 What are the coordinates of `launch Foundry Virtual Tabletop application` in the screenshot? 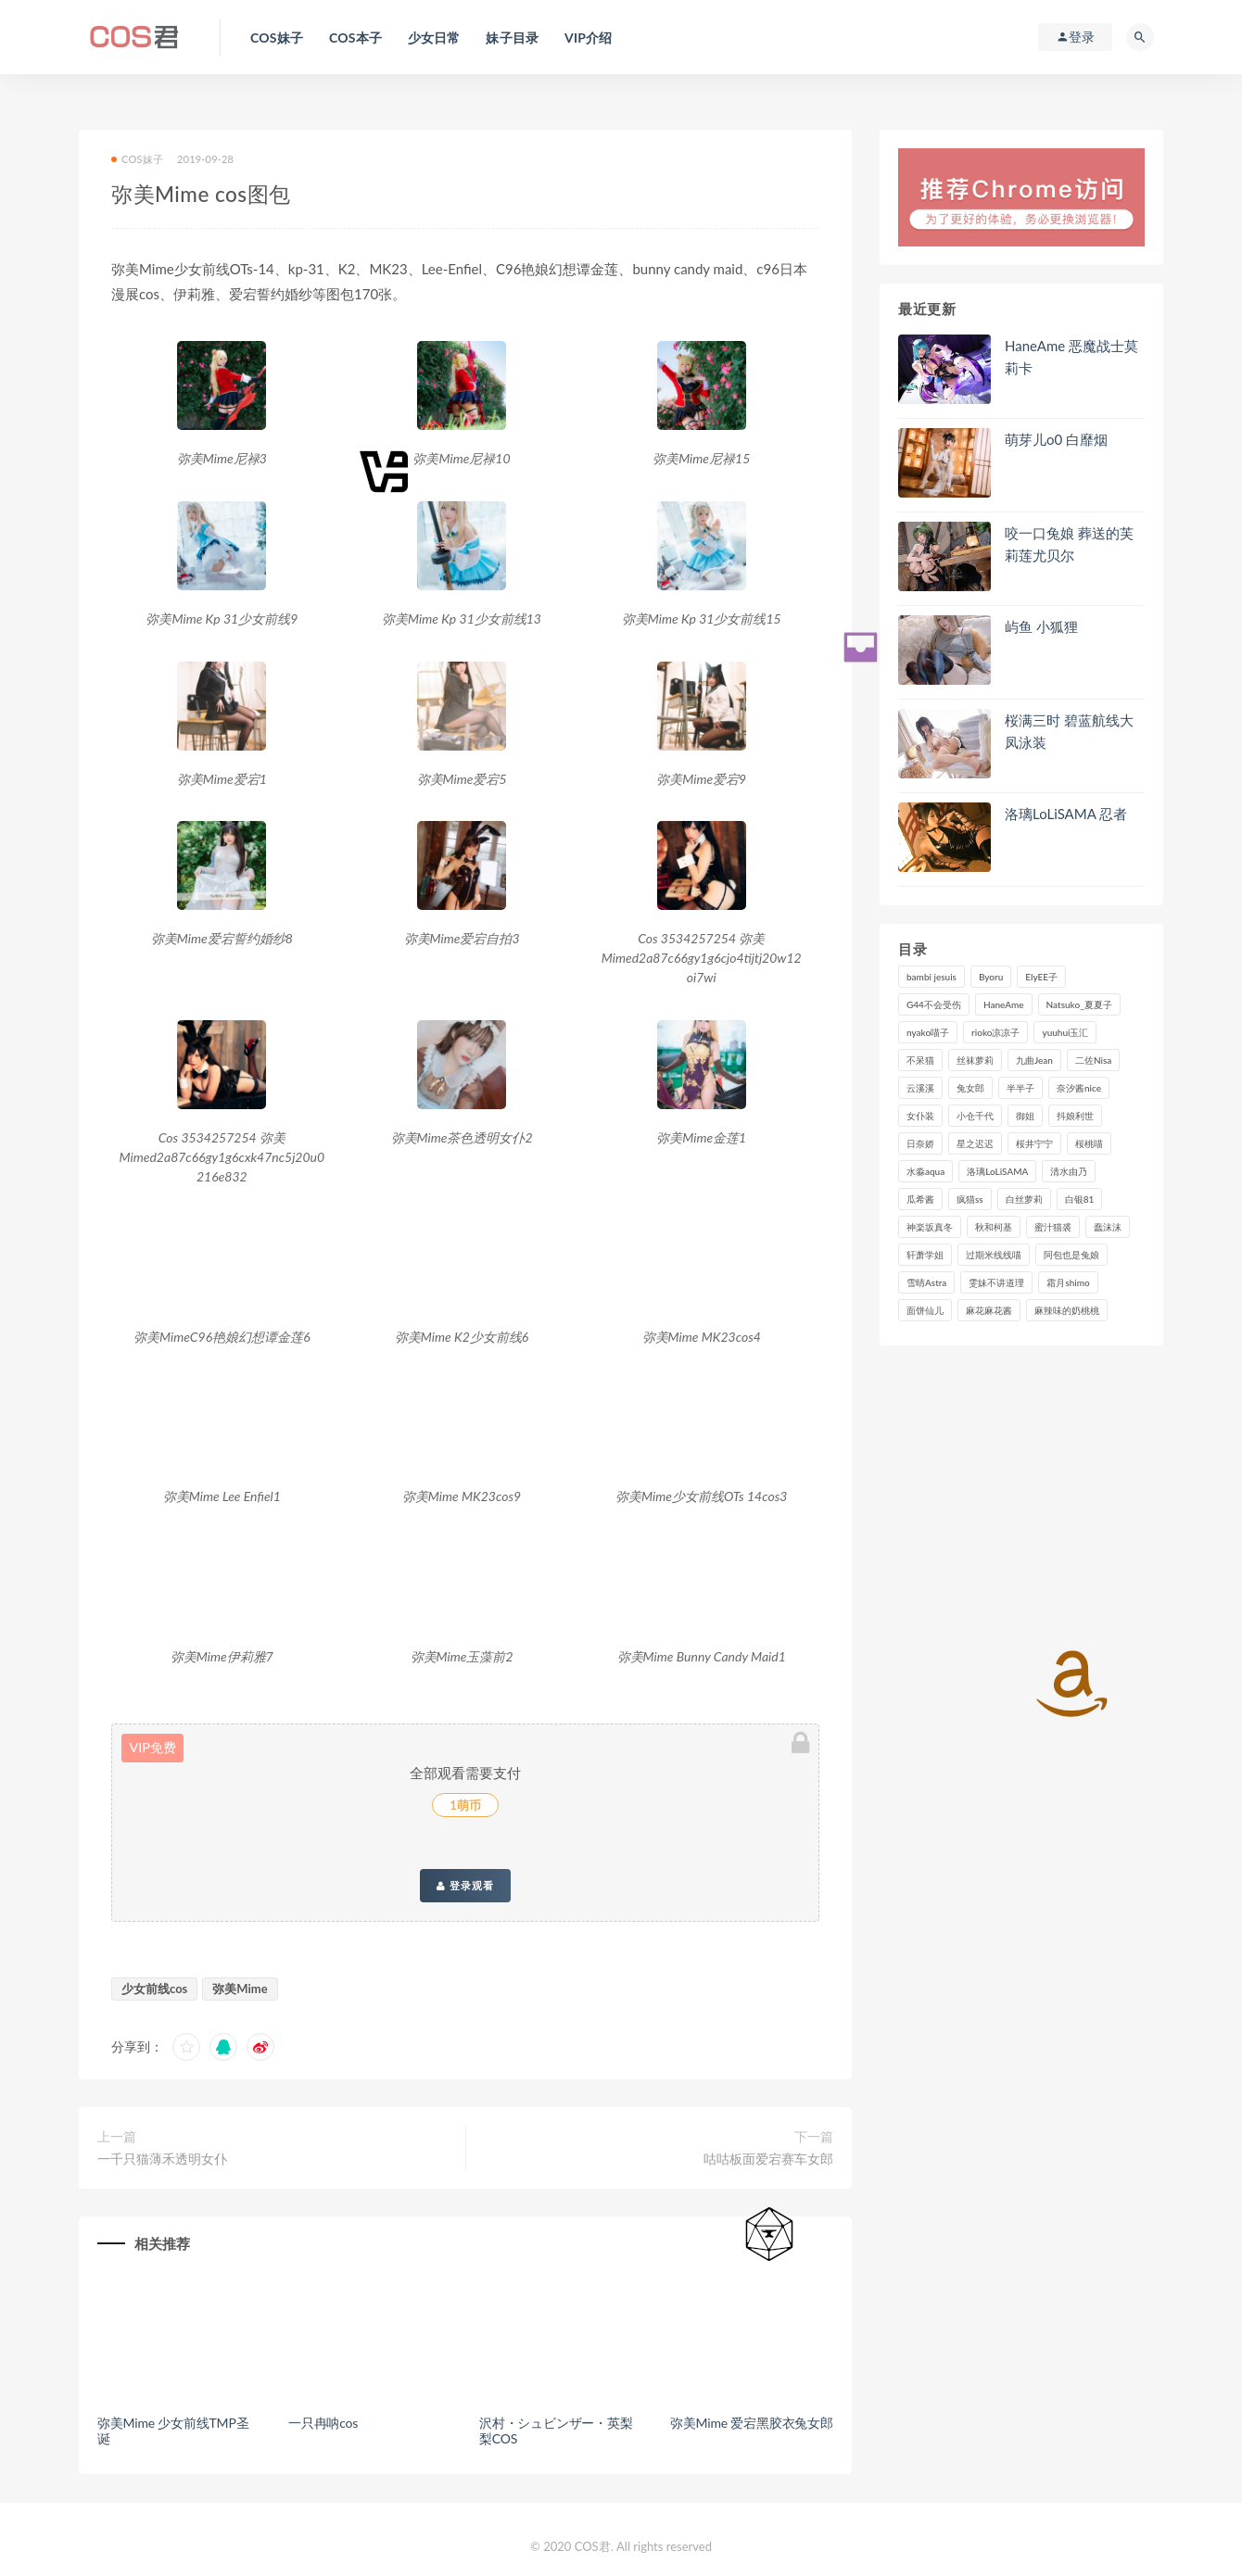 It's located at (769, 2234).